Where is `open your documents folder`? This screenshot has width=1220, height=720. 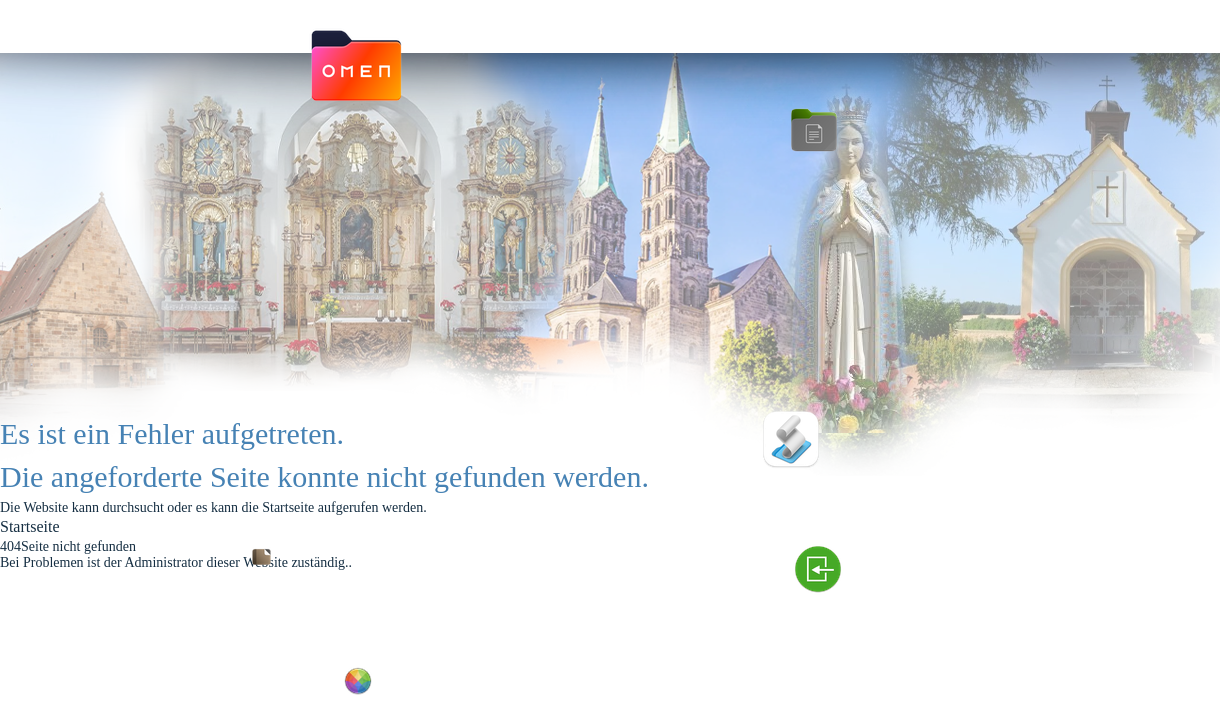 open your documents folder is located at coordinates (814, 130).